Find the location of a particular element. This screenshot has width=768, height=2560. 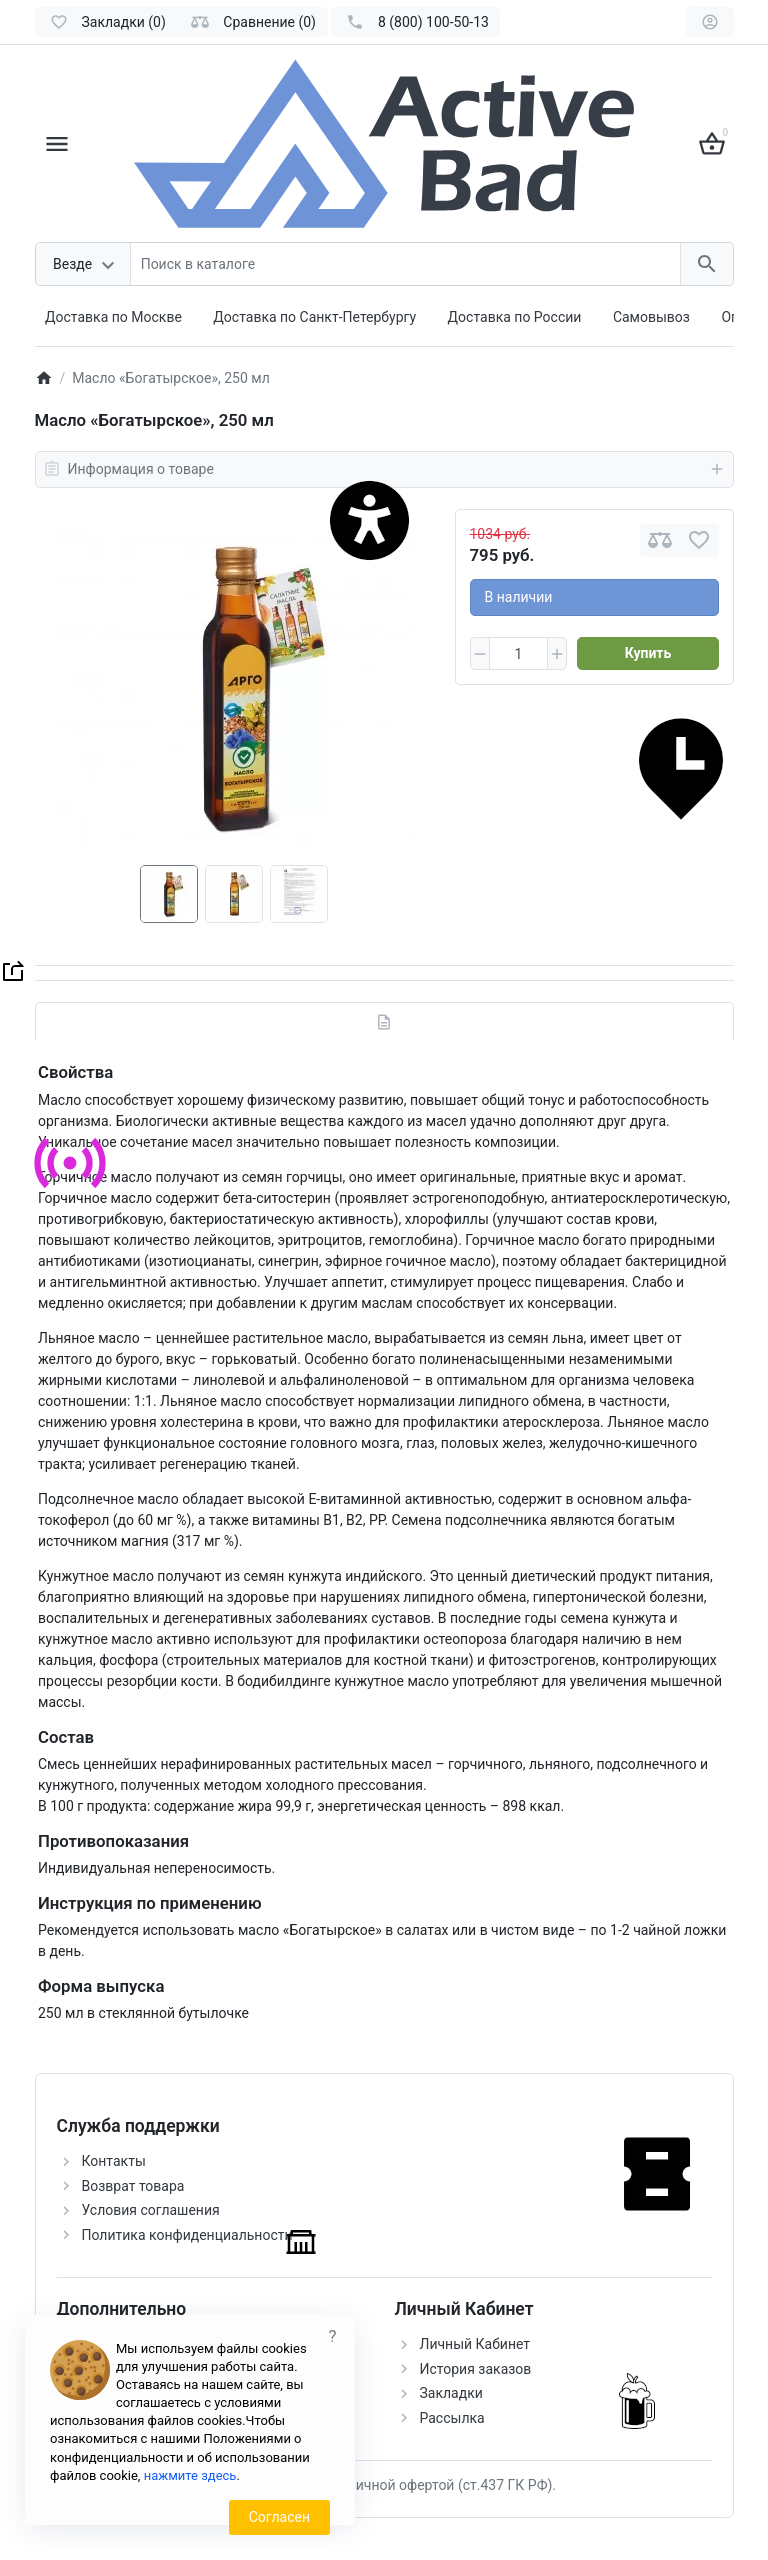

apply a coupon or discount code is located at coordinates (657, 2174).